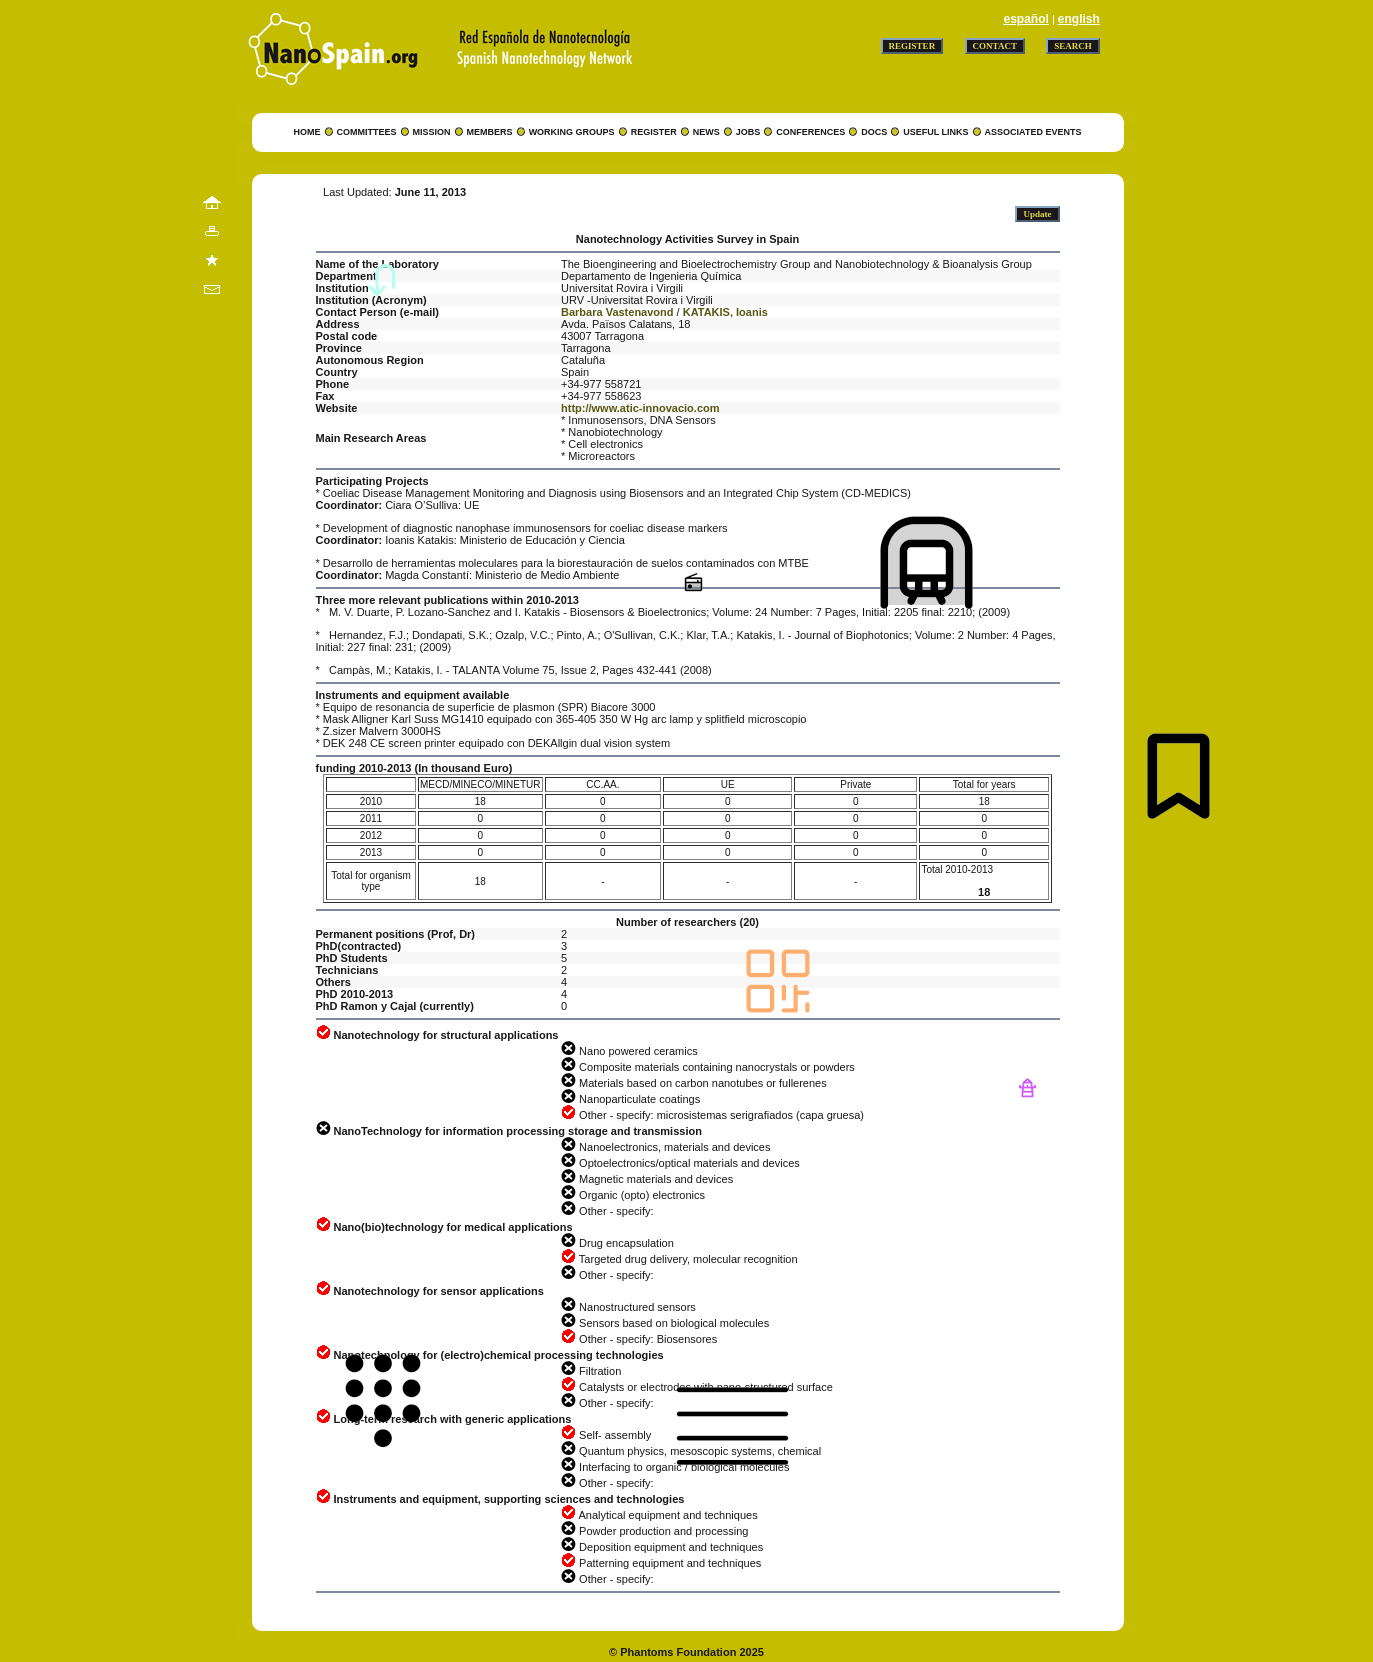  Describe the element at coordinates (1178, 774) in the screenshot. I see `bookmark this item` at that location.